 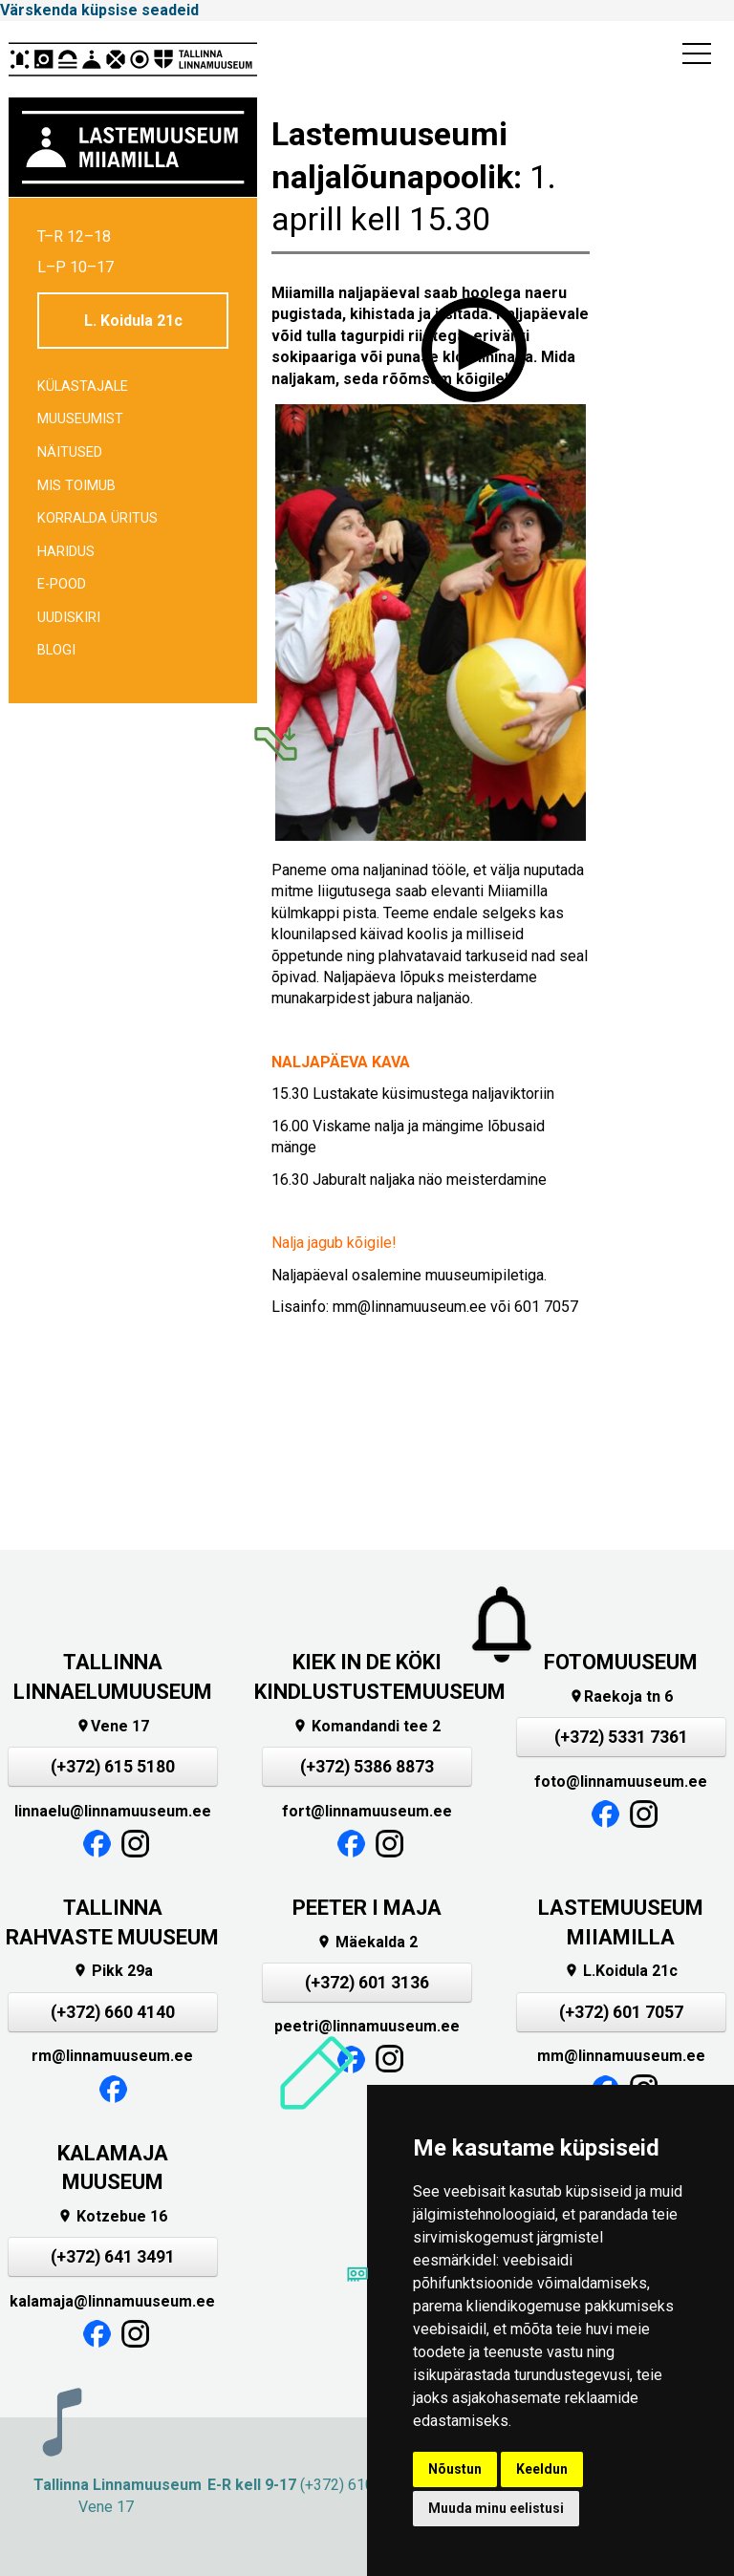 What do you see at coordinates (315, 2074) in the screenshot?
I see `edit content or text` at bounding box center [315, 2074].